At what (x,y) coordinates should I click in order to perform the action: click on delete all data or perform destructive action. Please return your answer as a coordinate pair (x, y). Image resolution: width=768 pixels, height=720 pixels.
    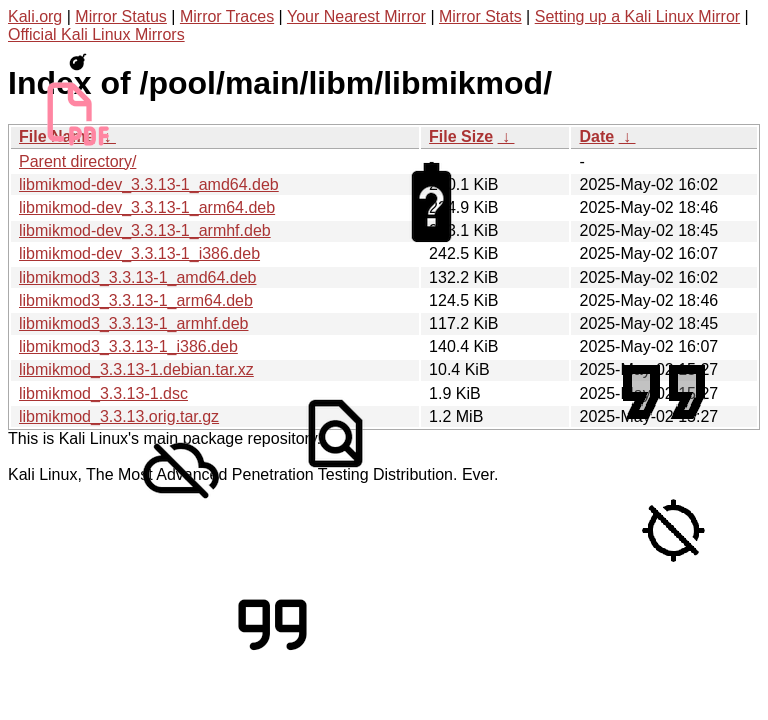
    Looking at the image, I should click on (78, 62).